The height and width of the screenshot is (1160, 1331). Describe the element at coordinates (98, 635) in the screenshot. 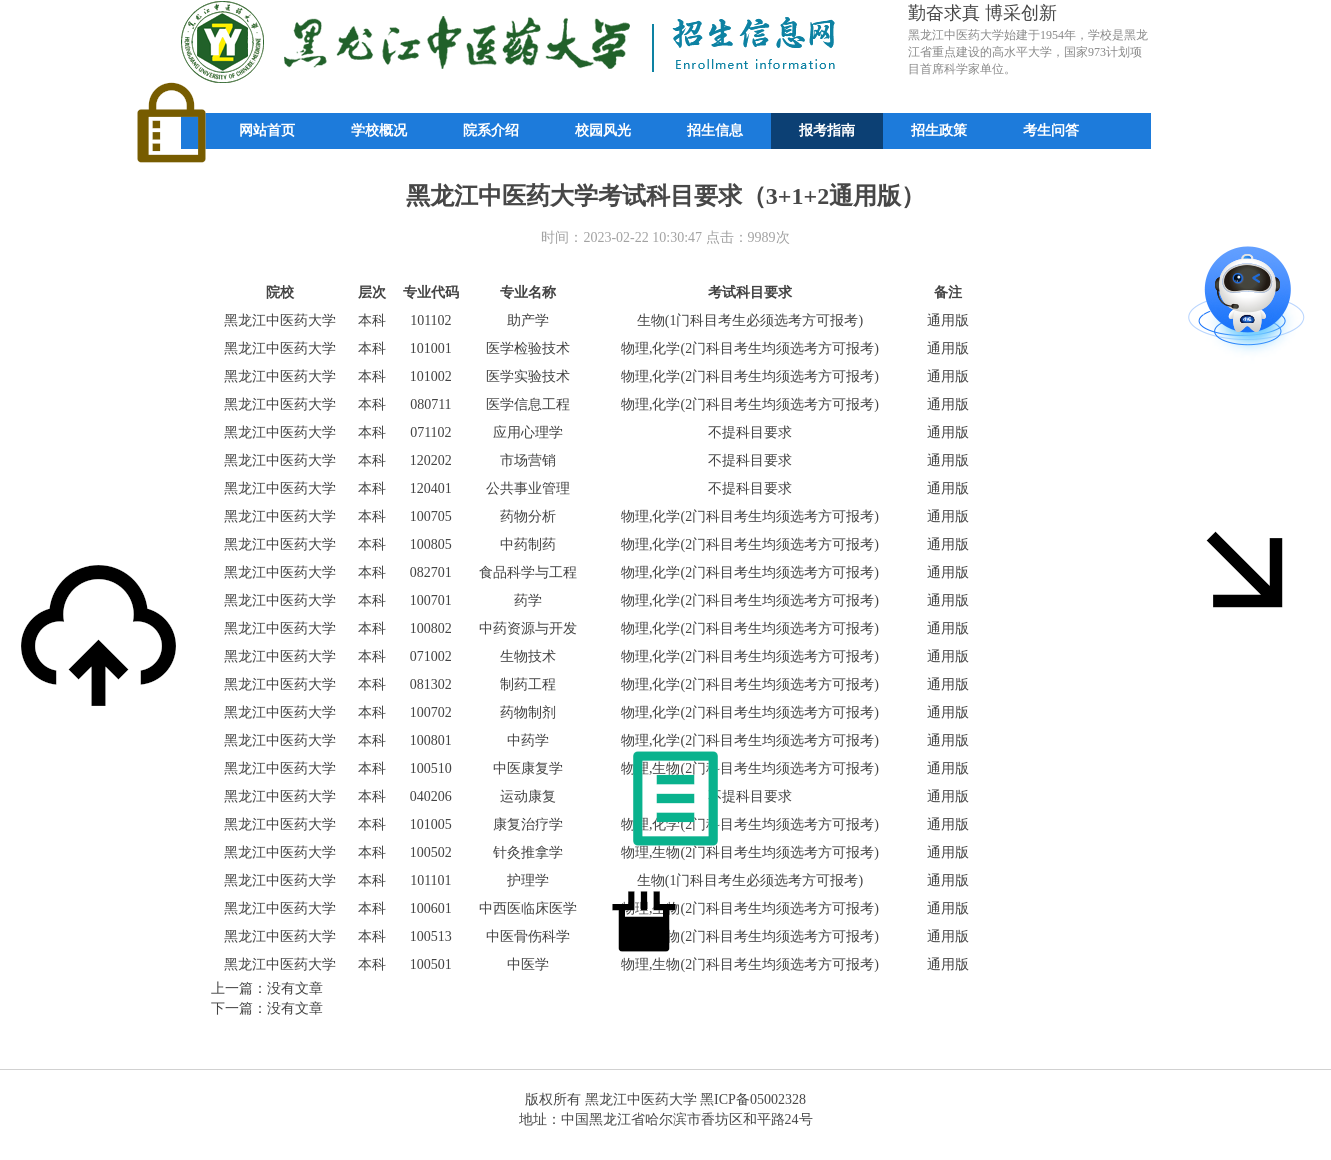

I see `upload file to cloud storage` at that location.